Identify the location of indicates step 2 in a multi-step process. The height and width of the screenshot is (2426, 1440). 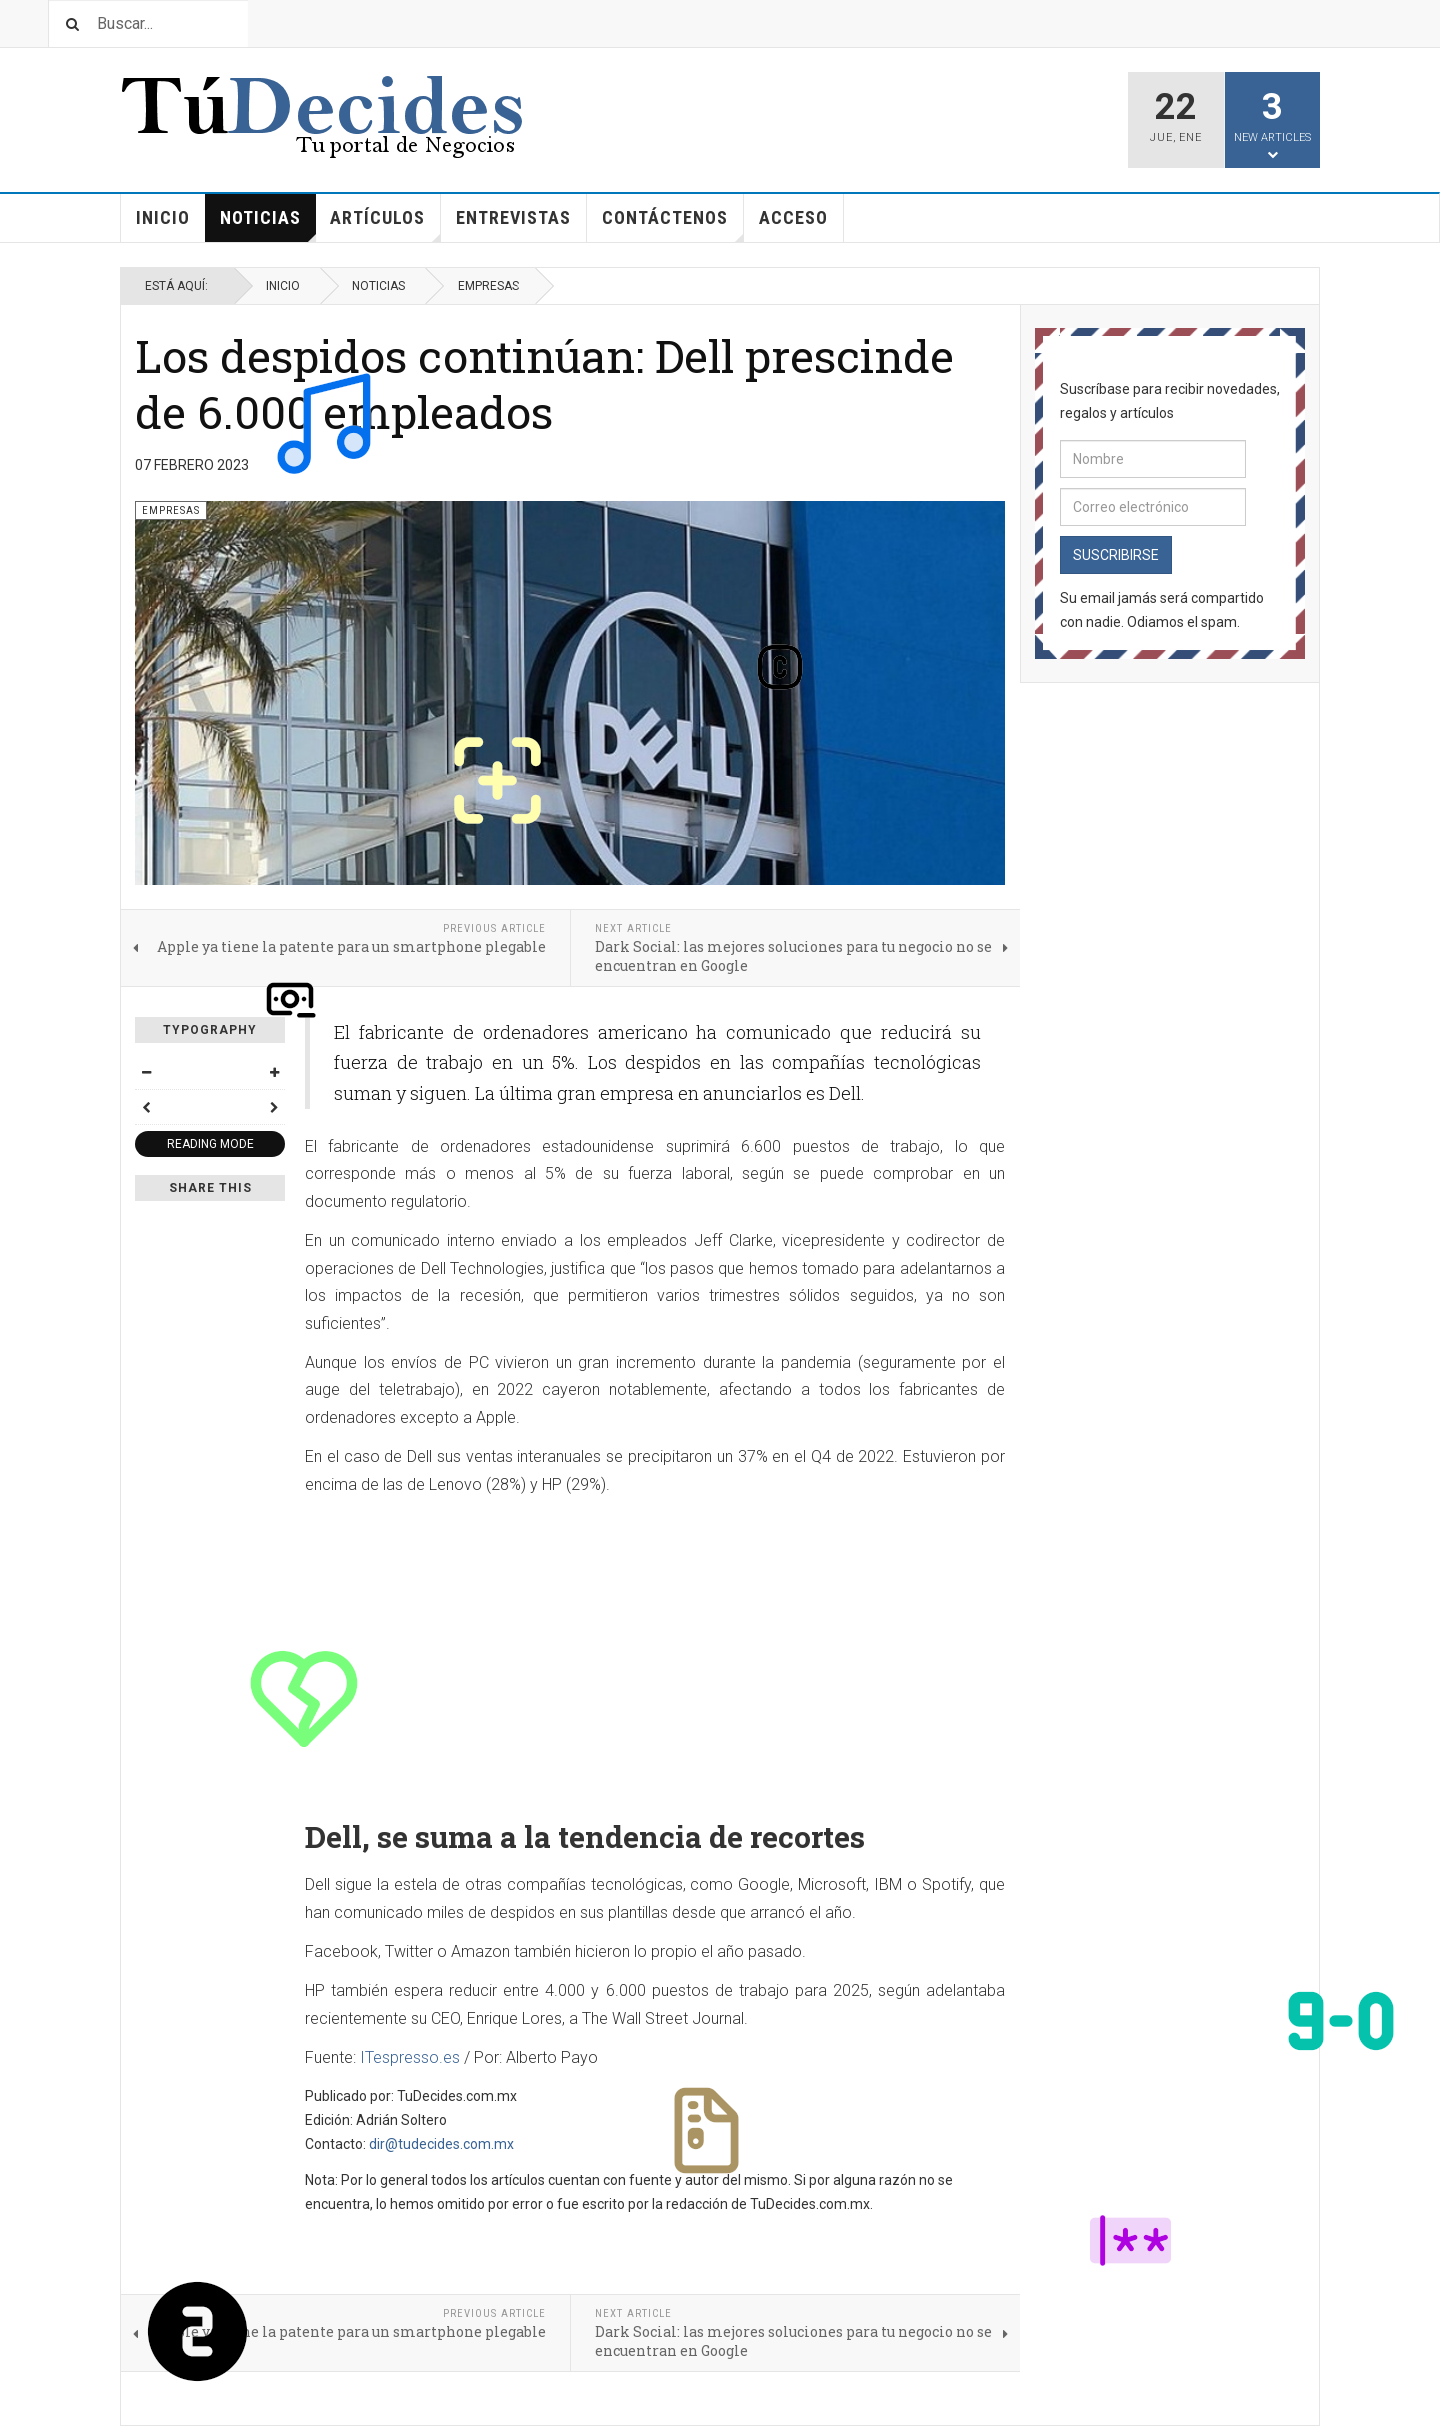
(197, 2331).